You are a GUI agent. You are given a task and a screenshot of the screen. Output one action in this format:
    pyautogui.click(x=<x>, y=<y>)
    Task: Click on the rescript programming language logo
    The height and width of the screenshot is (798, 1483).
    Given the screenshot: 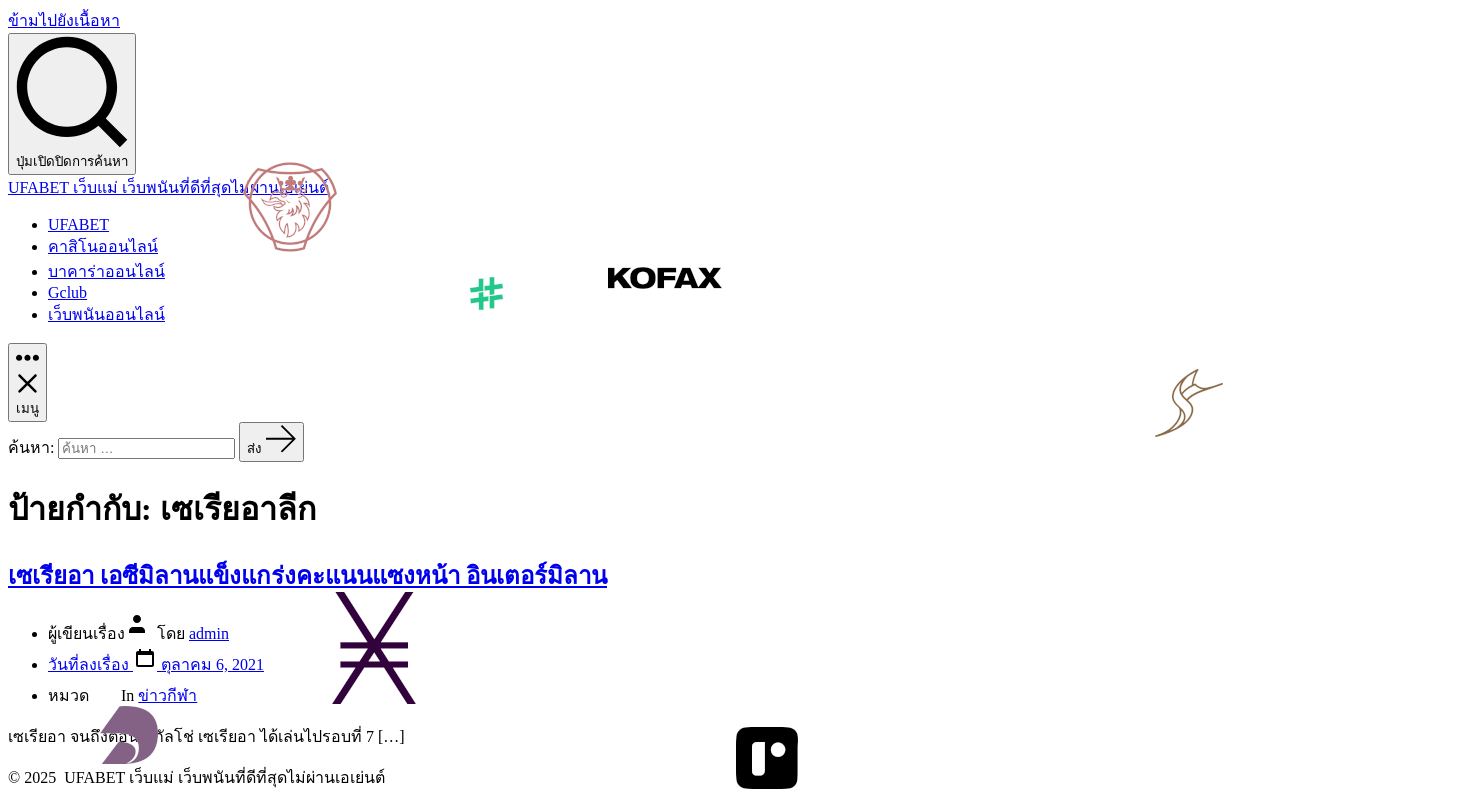 What is the action you would take?
    pyautogui.click(x=767, y=758)
    